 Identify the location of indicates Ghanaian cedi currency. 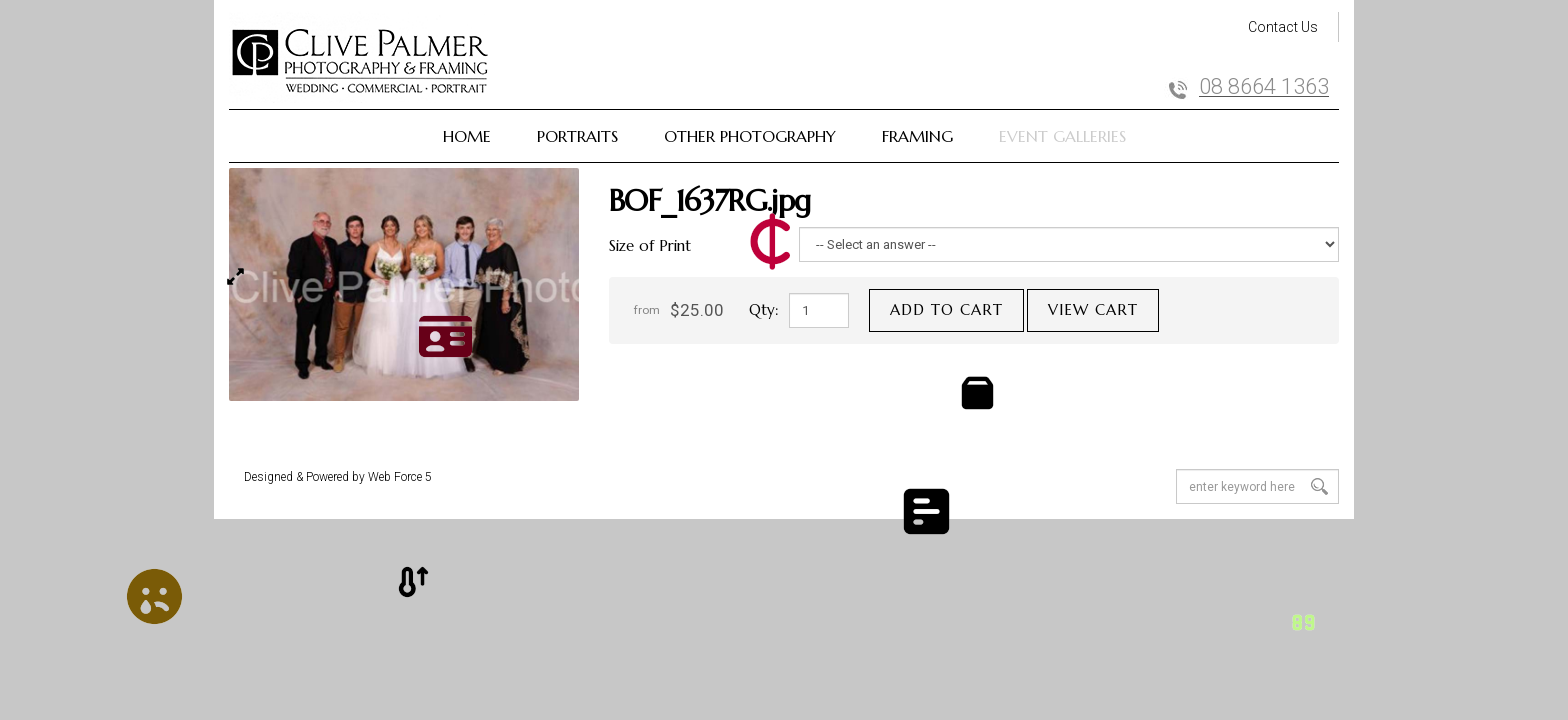
(770, 241).